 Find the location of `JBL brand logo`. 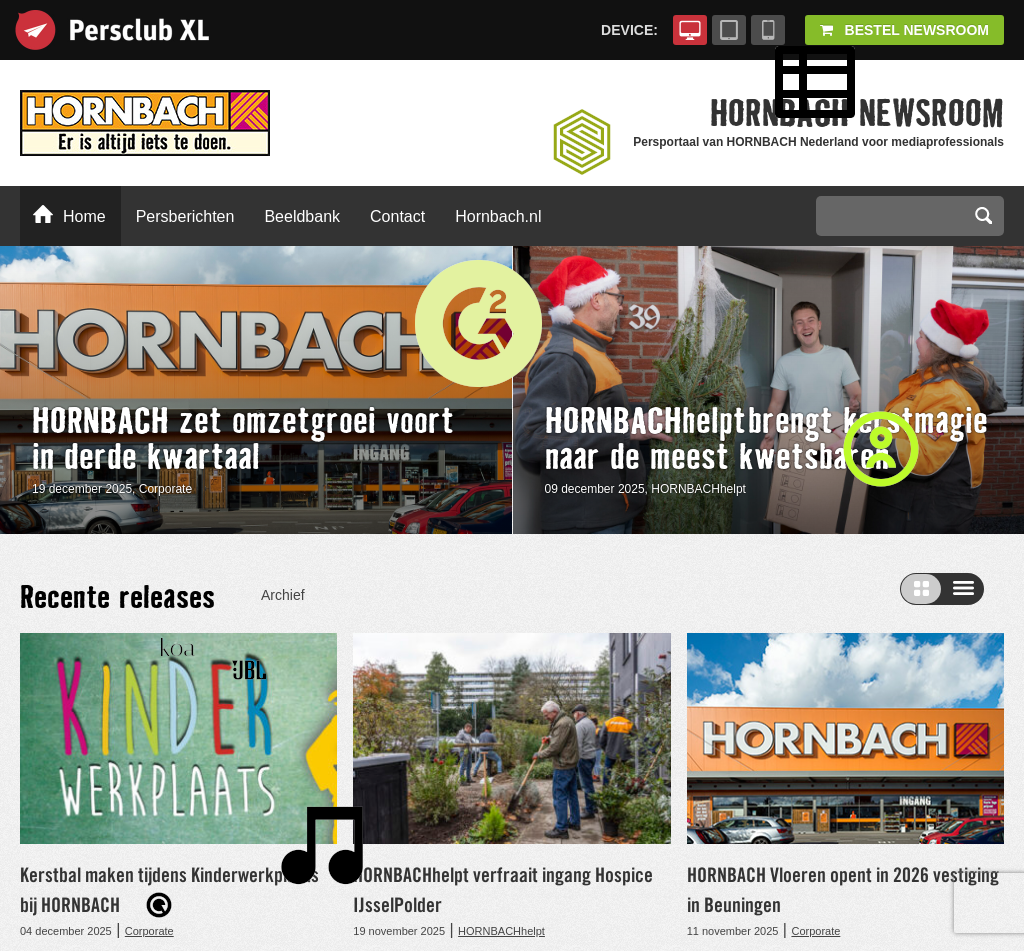

JBL brand logo is located at coordinates (249, 670).